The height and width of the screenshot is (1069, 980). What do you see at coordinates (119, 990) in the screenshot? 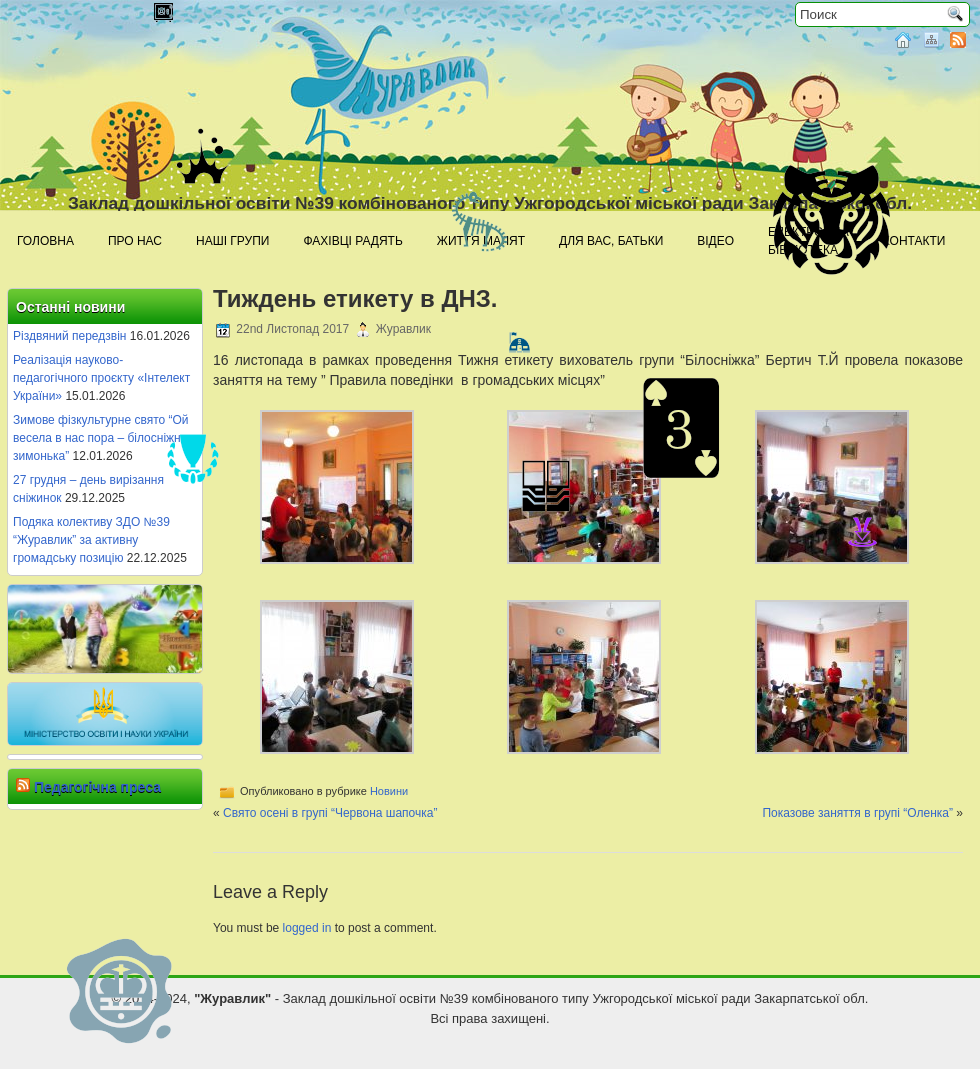
I see `indicates an official or verified document` at bounding box center [119, 990].